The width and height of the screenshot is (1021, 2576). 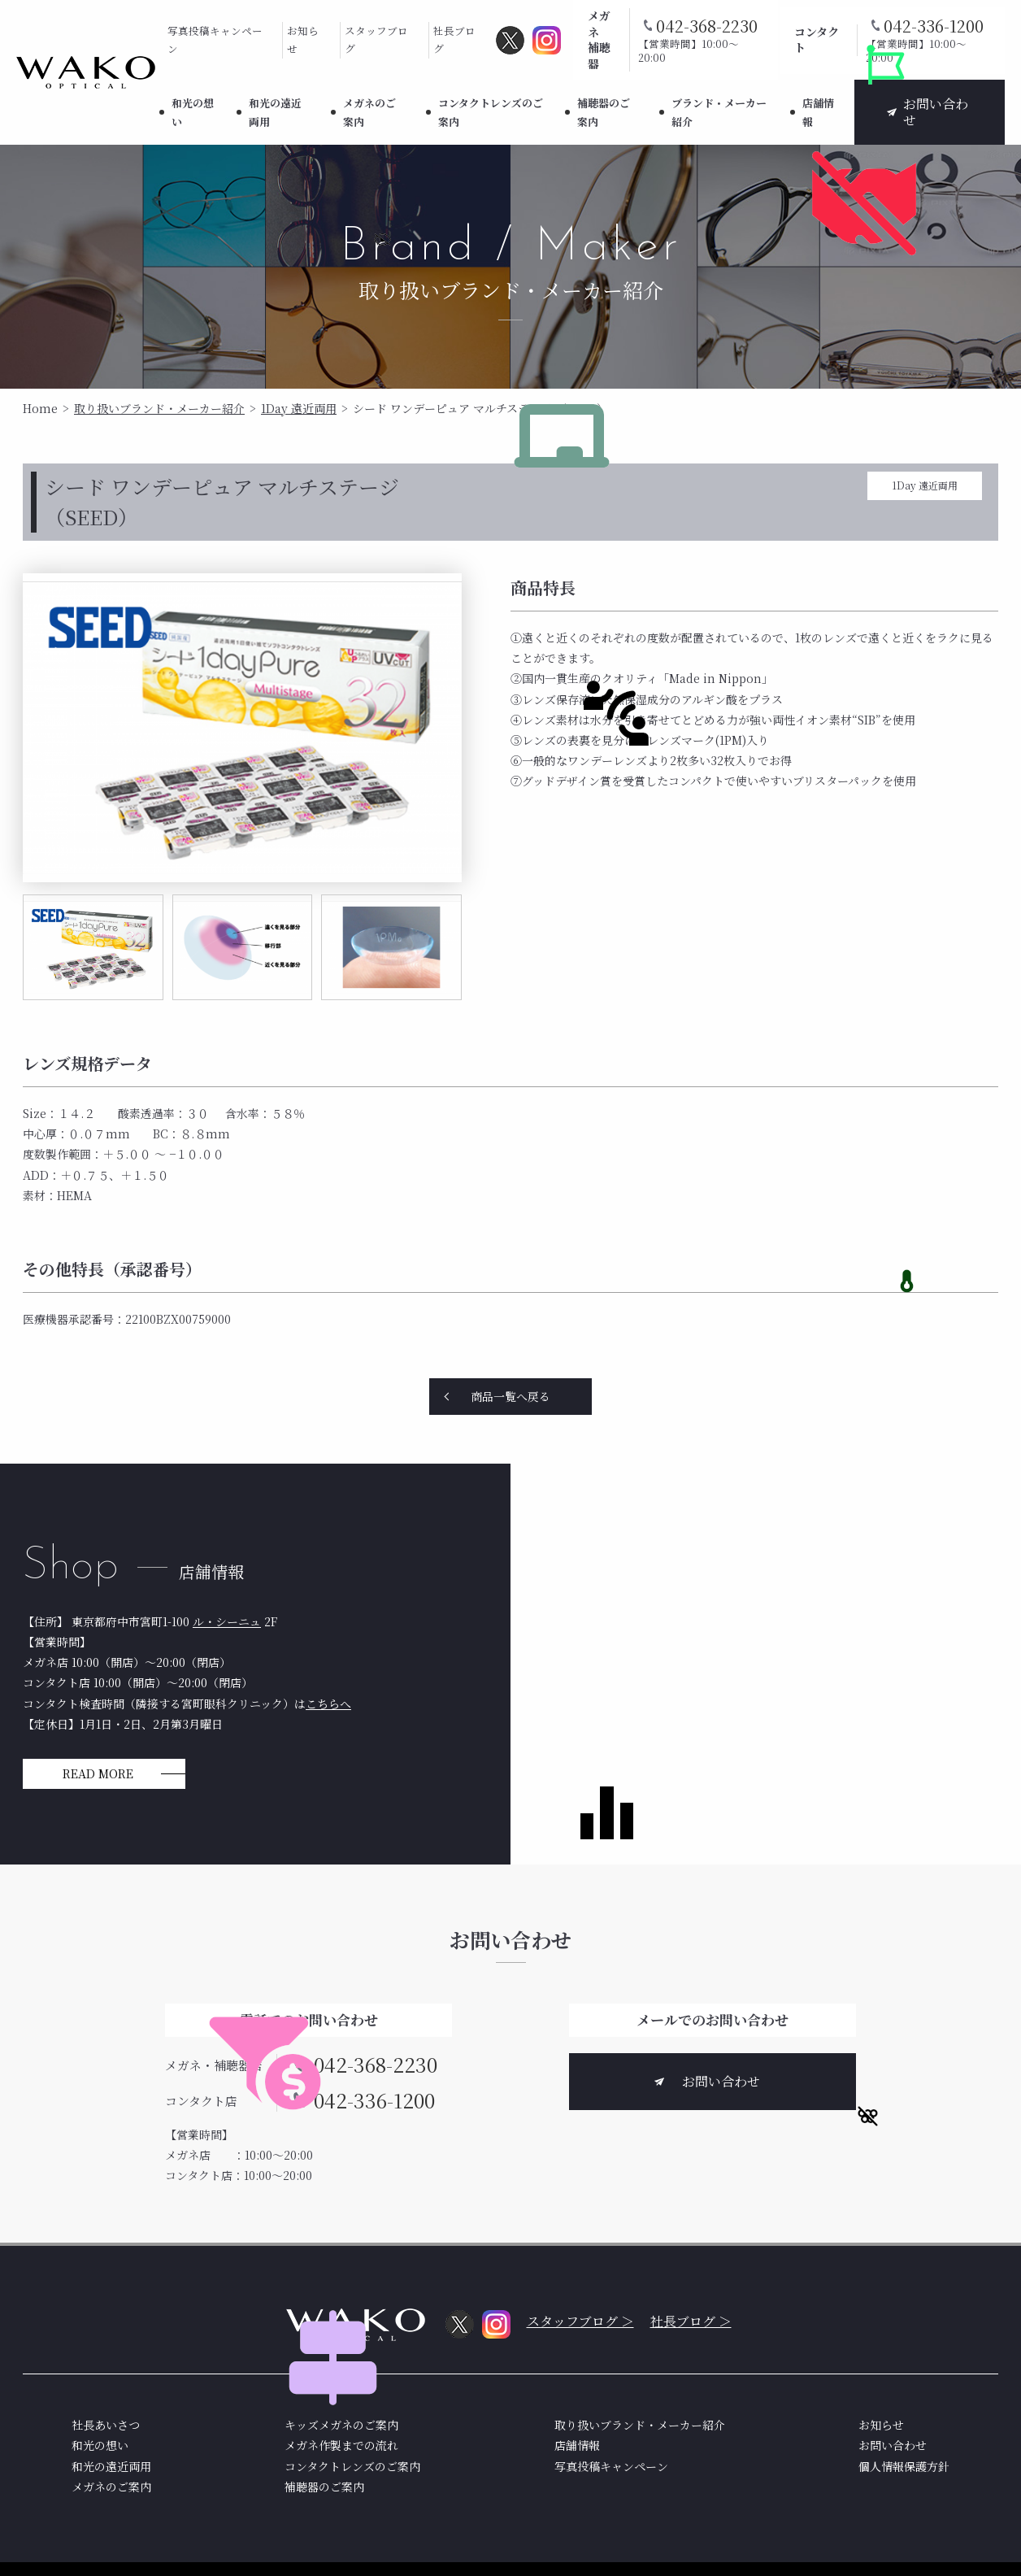 I want to click on indicates low temperature reading, so click(x=906, y=1281).